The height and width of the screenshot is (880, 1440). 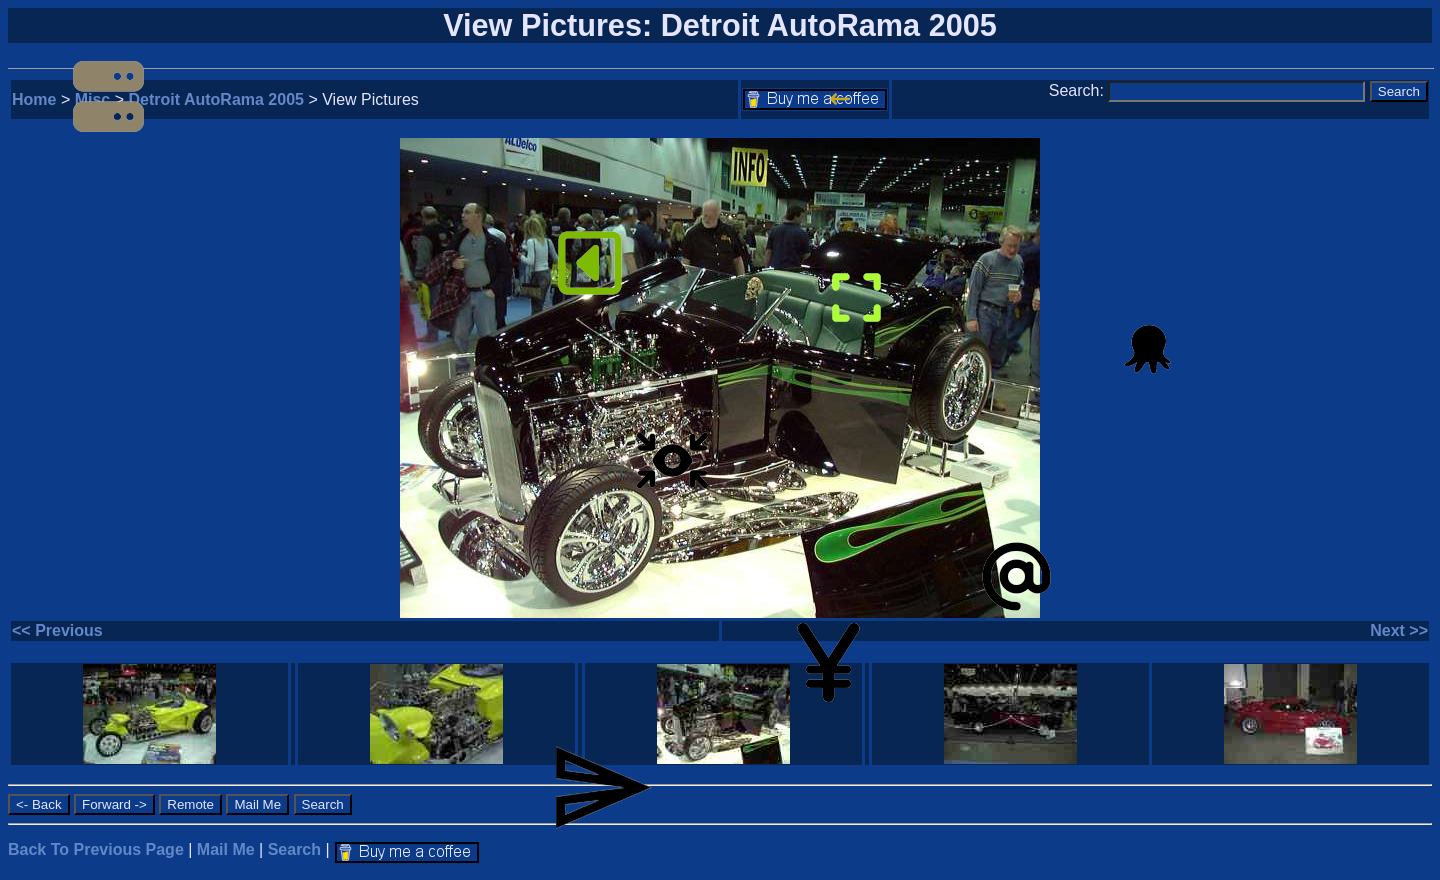 I want to click on go back to the previous page, so click(x=840, y=99).